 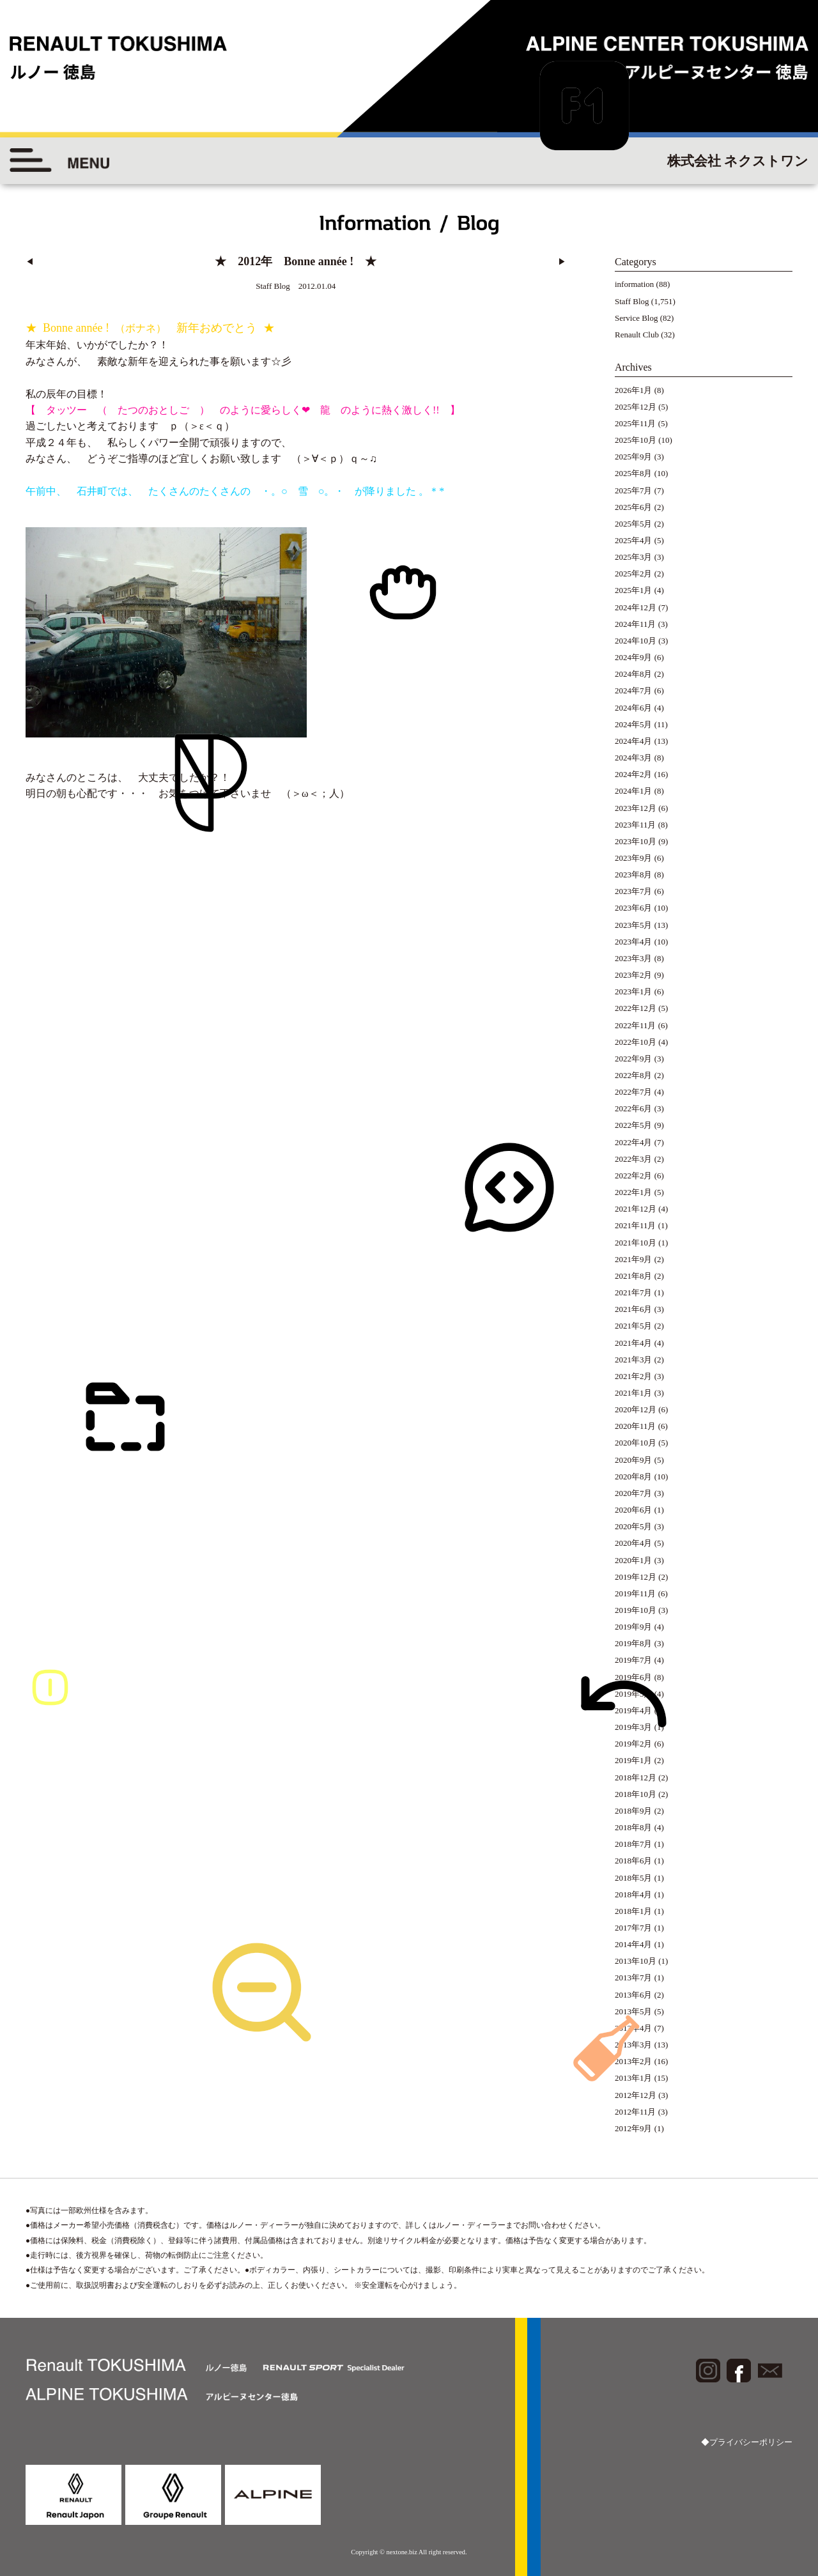 What do you see at coordinates (624, 1702) in the screenshot?
I see `undo the last action` at bounding box center [624, 1702].